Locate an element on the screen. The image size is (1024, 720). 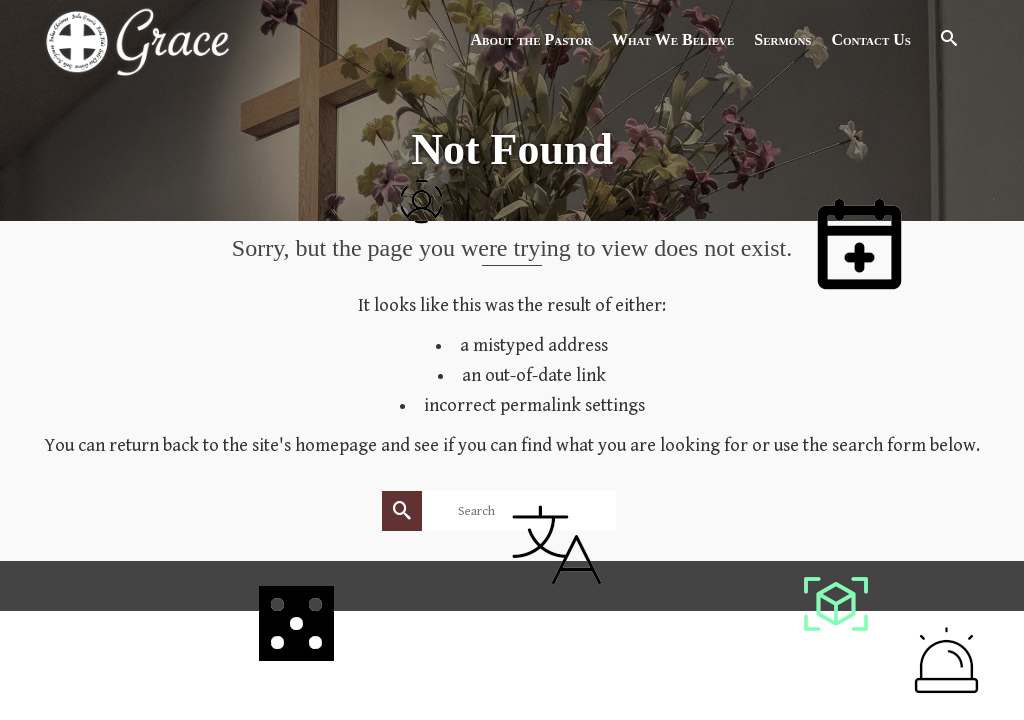
translate text to another language is located at coordinates (553, 546).